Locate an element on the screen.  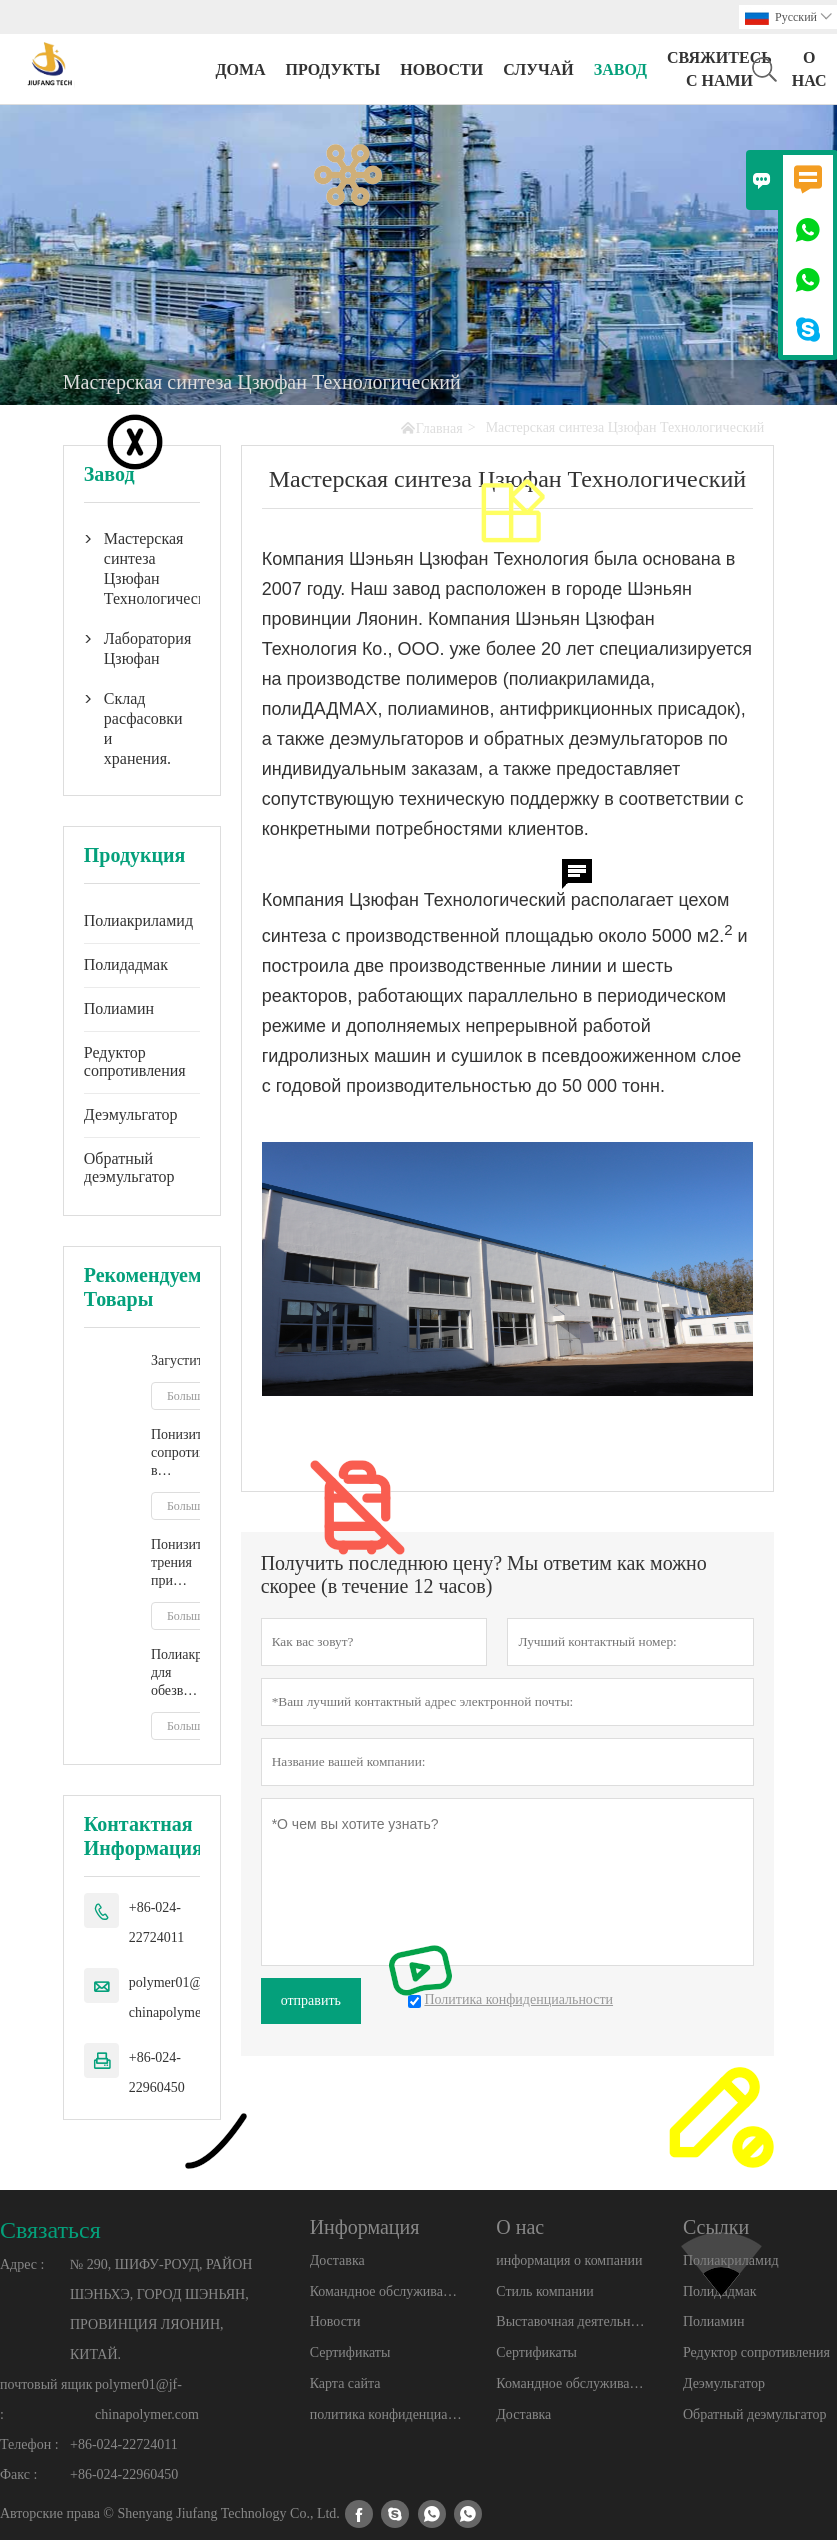
close or cancel an action is located at coordinates (135, 442).